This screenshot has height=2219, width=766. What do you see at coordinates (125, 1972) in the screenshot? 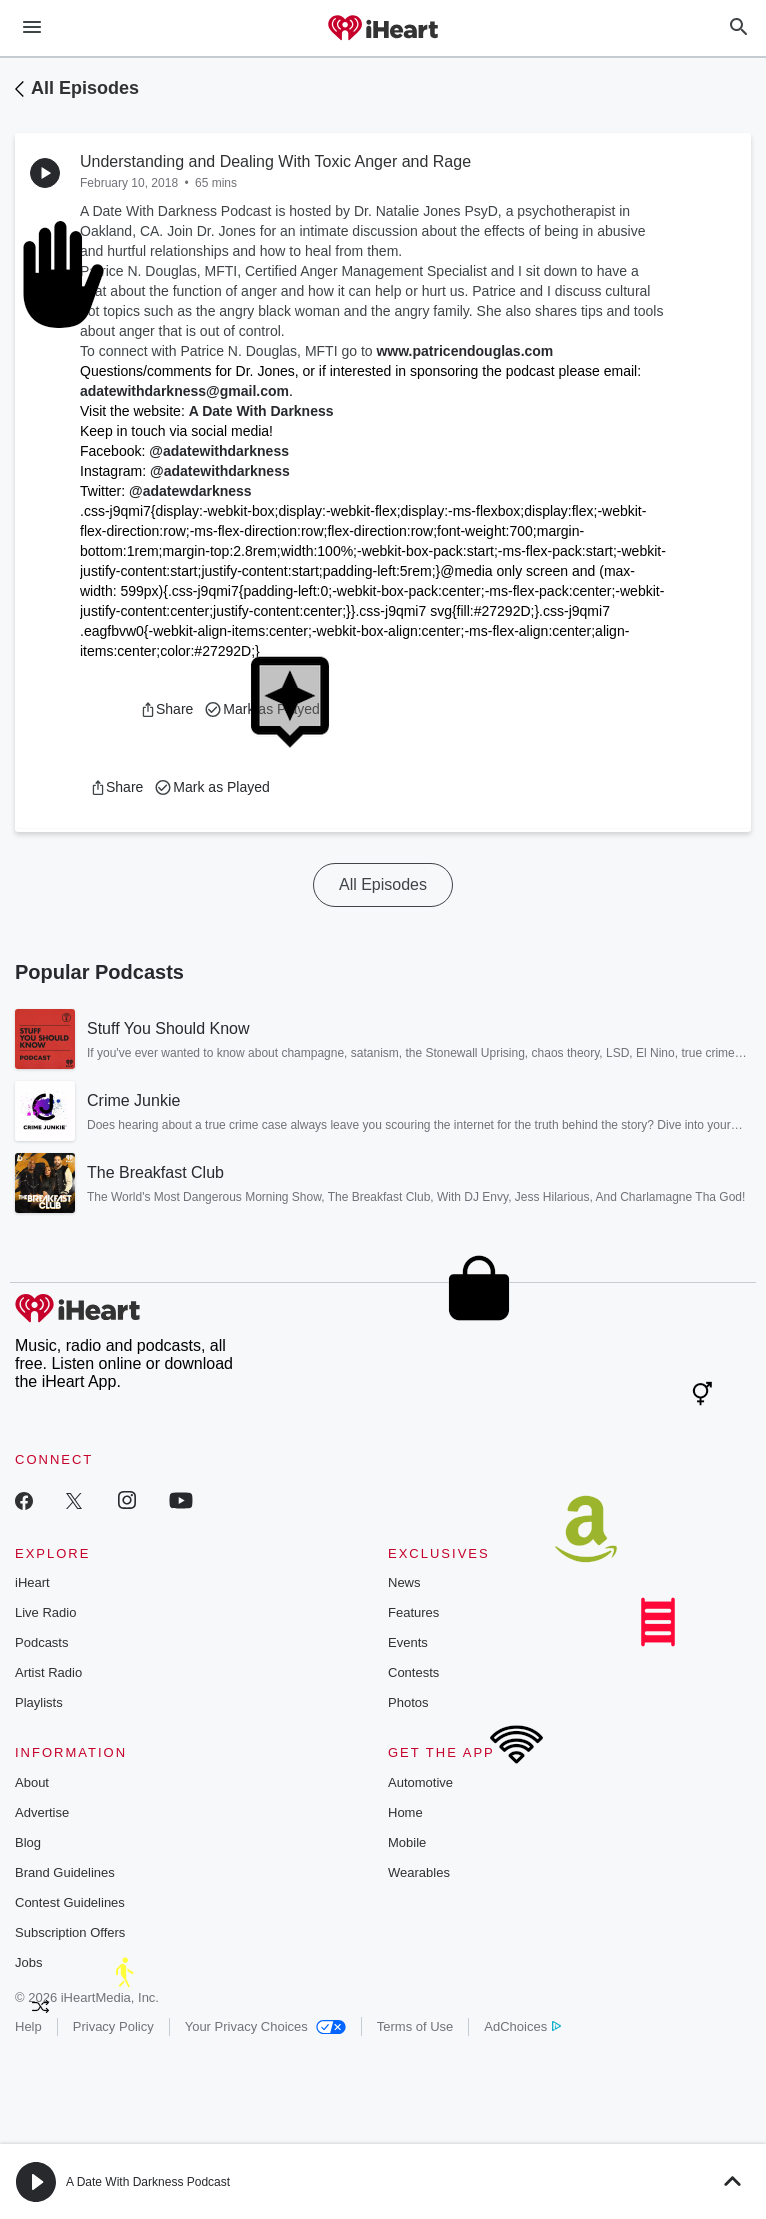
I see `get walking directions` at bounding box center [125, 1972].